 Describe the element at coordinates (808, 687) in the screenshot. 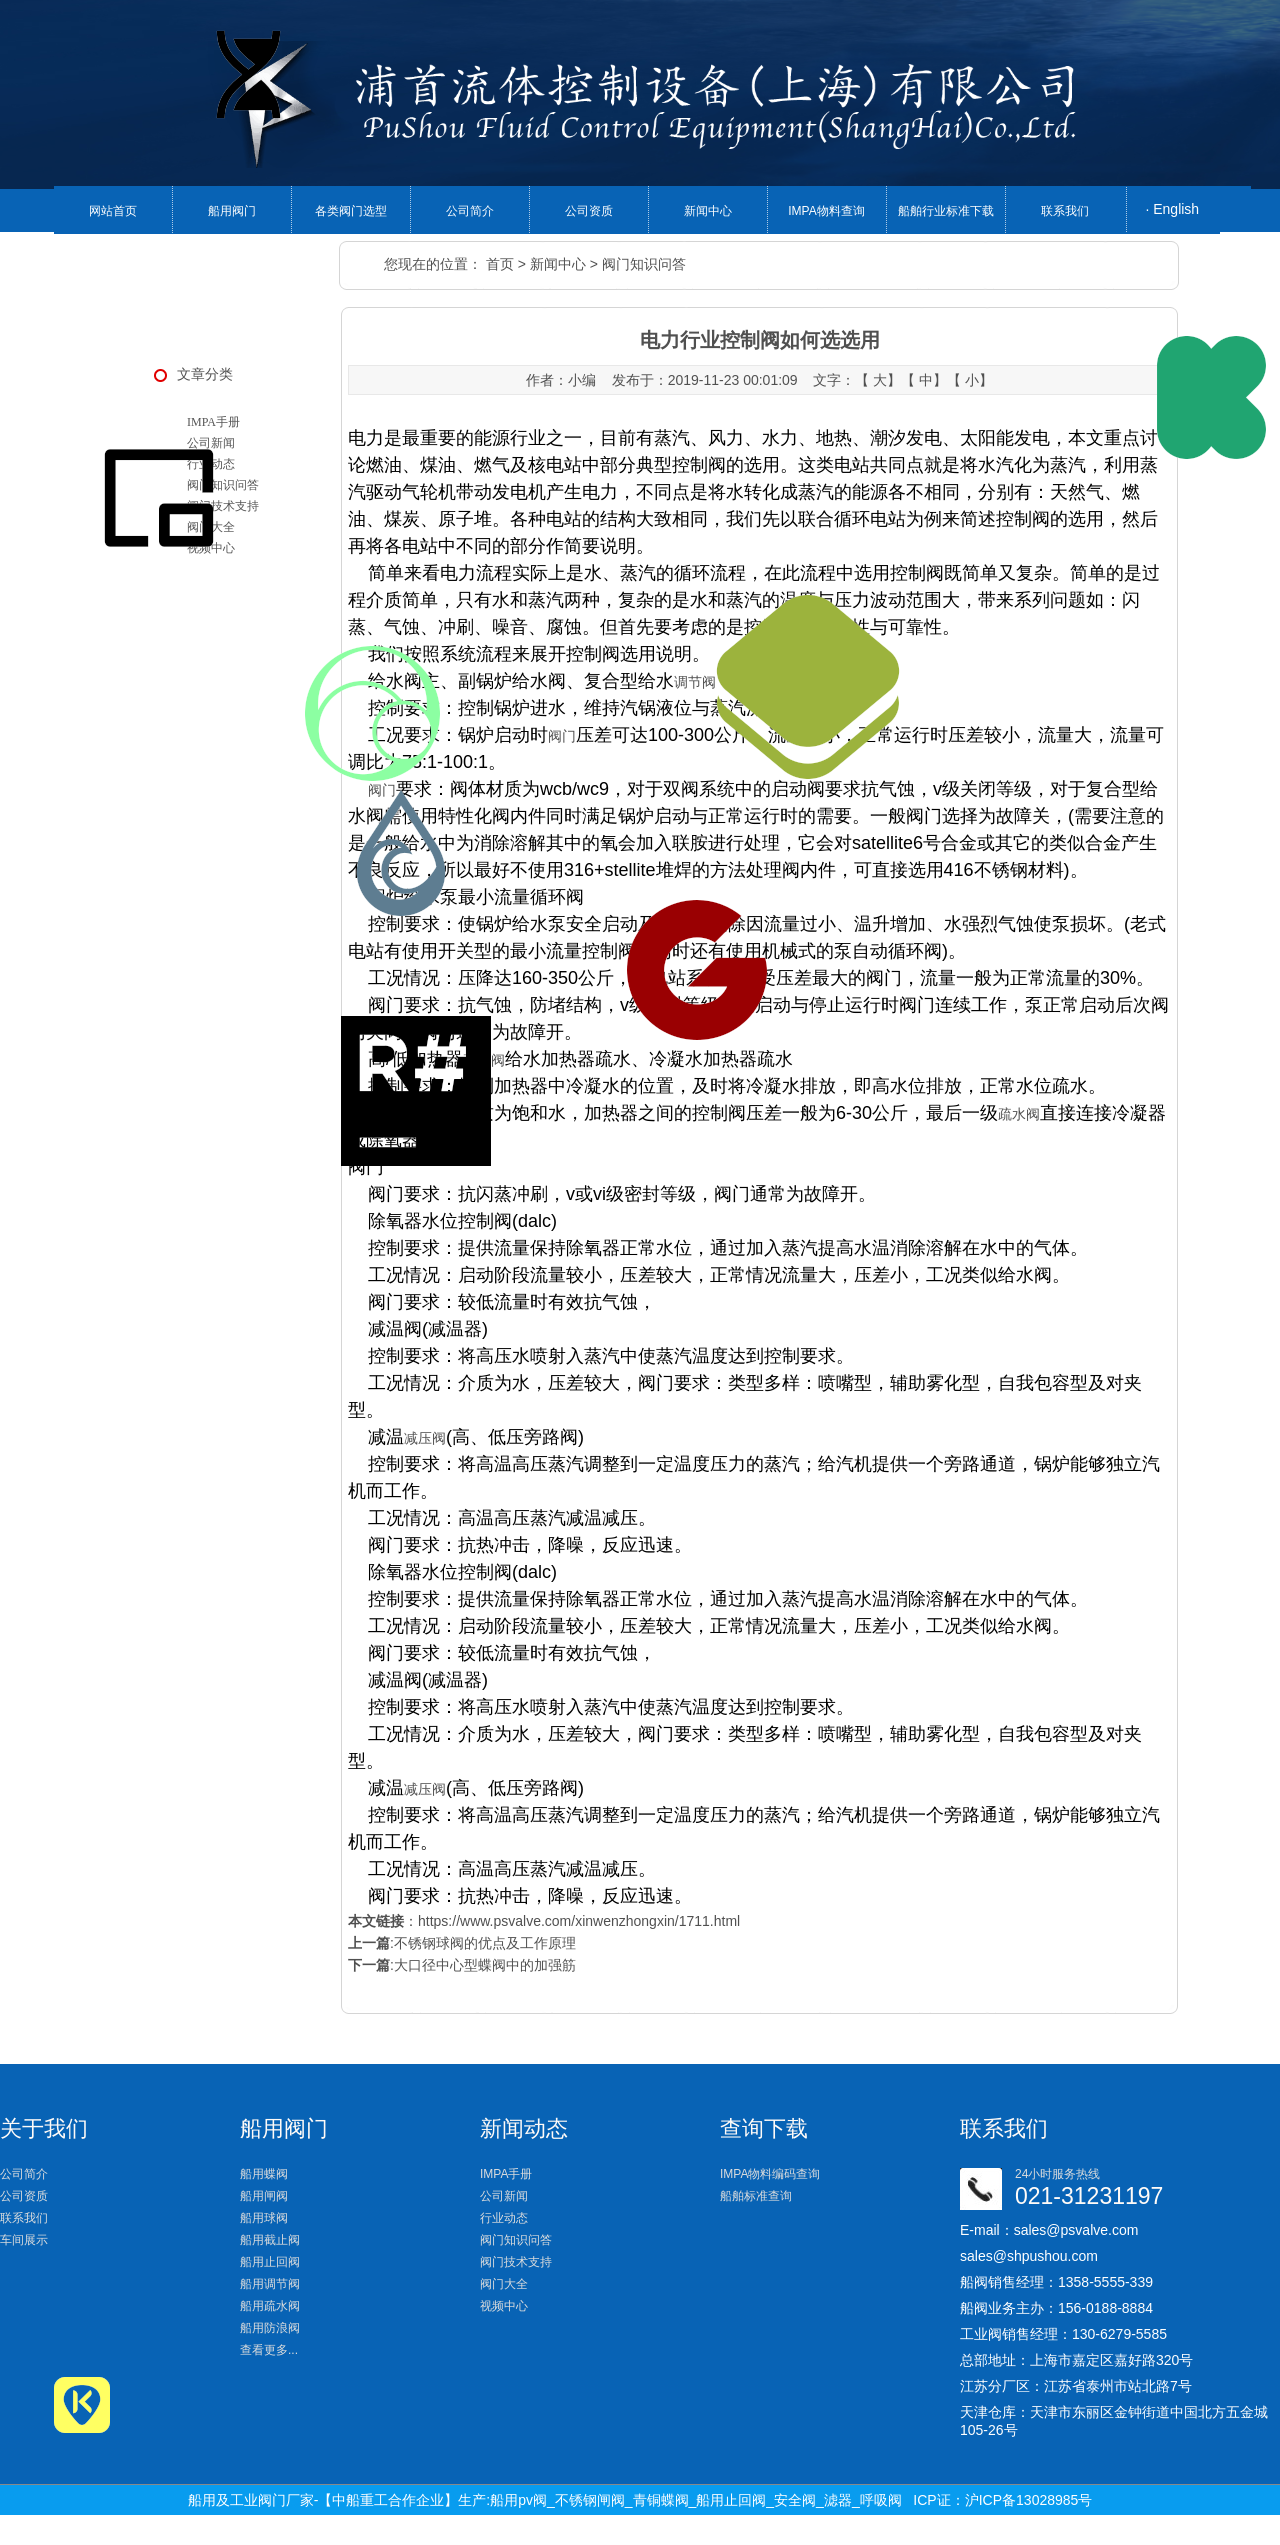

I see `openlayers mapping library logo` at that location.